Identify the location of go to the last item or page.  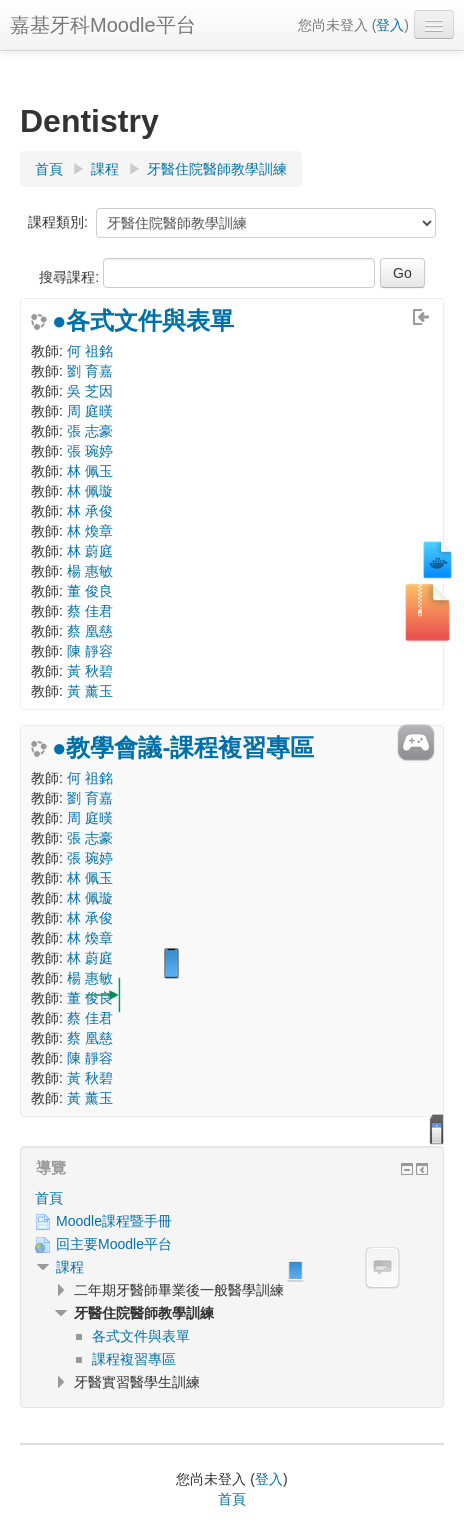
(103, 995).